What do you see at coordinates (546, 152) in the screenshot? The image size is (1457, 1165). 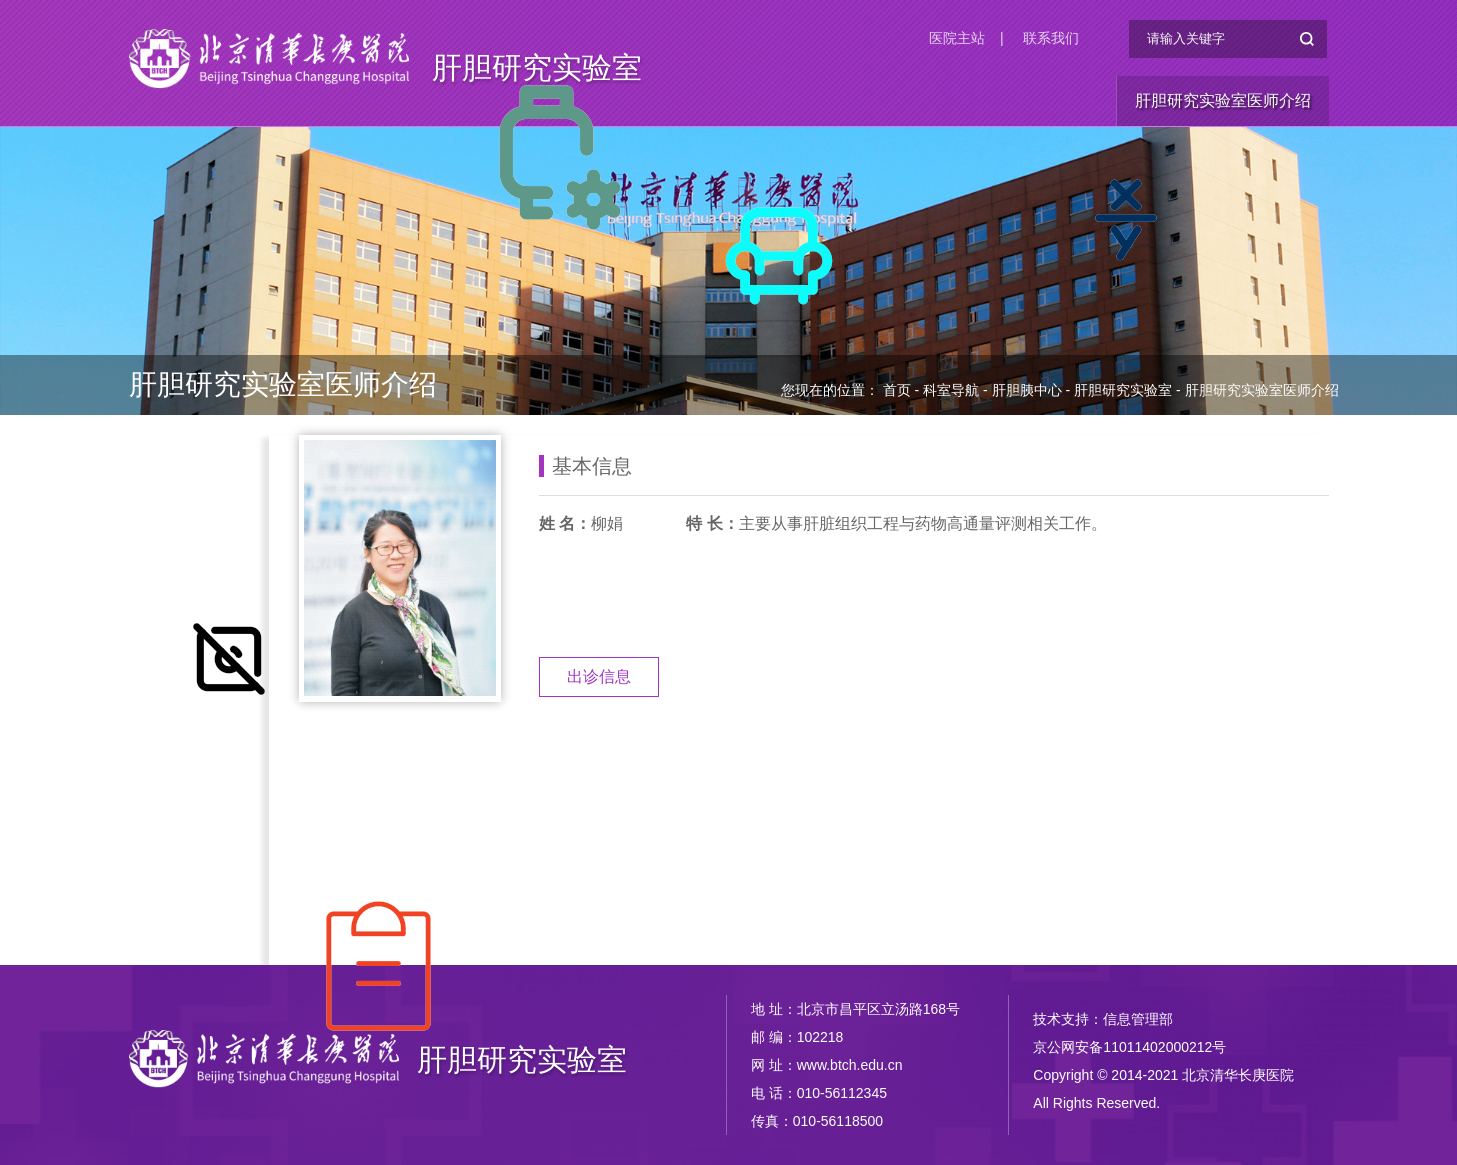 I see `access smartwatch settings` at bounding box center [546, 152].